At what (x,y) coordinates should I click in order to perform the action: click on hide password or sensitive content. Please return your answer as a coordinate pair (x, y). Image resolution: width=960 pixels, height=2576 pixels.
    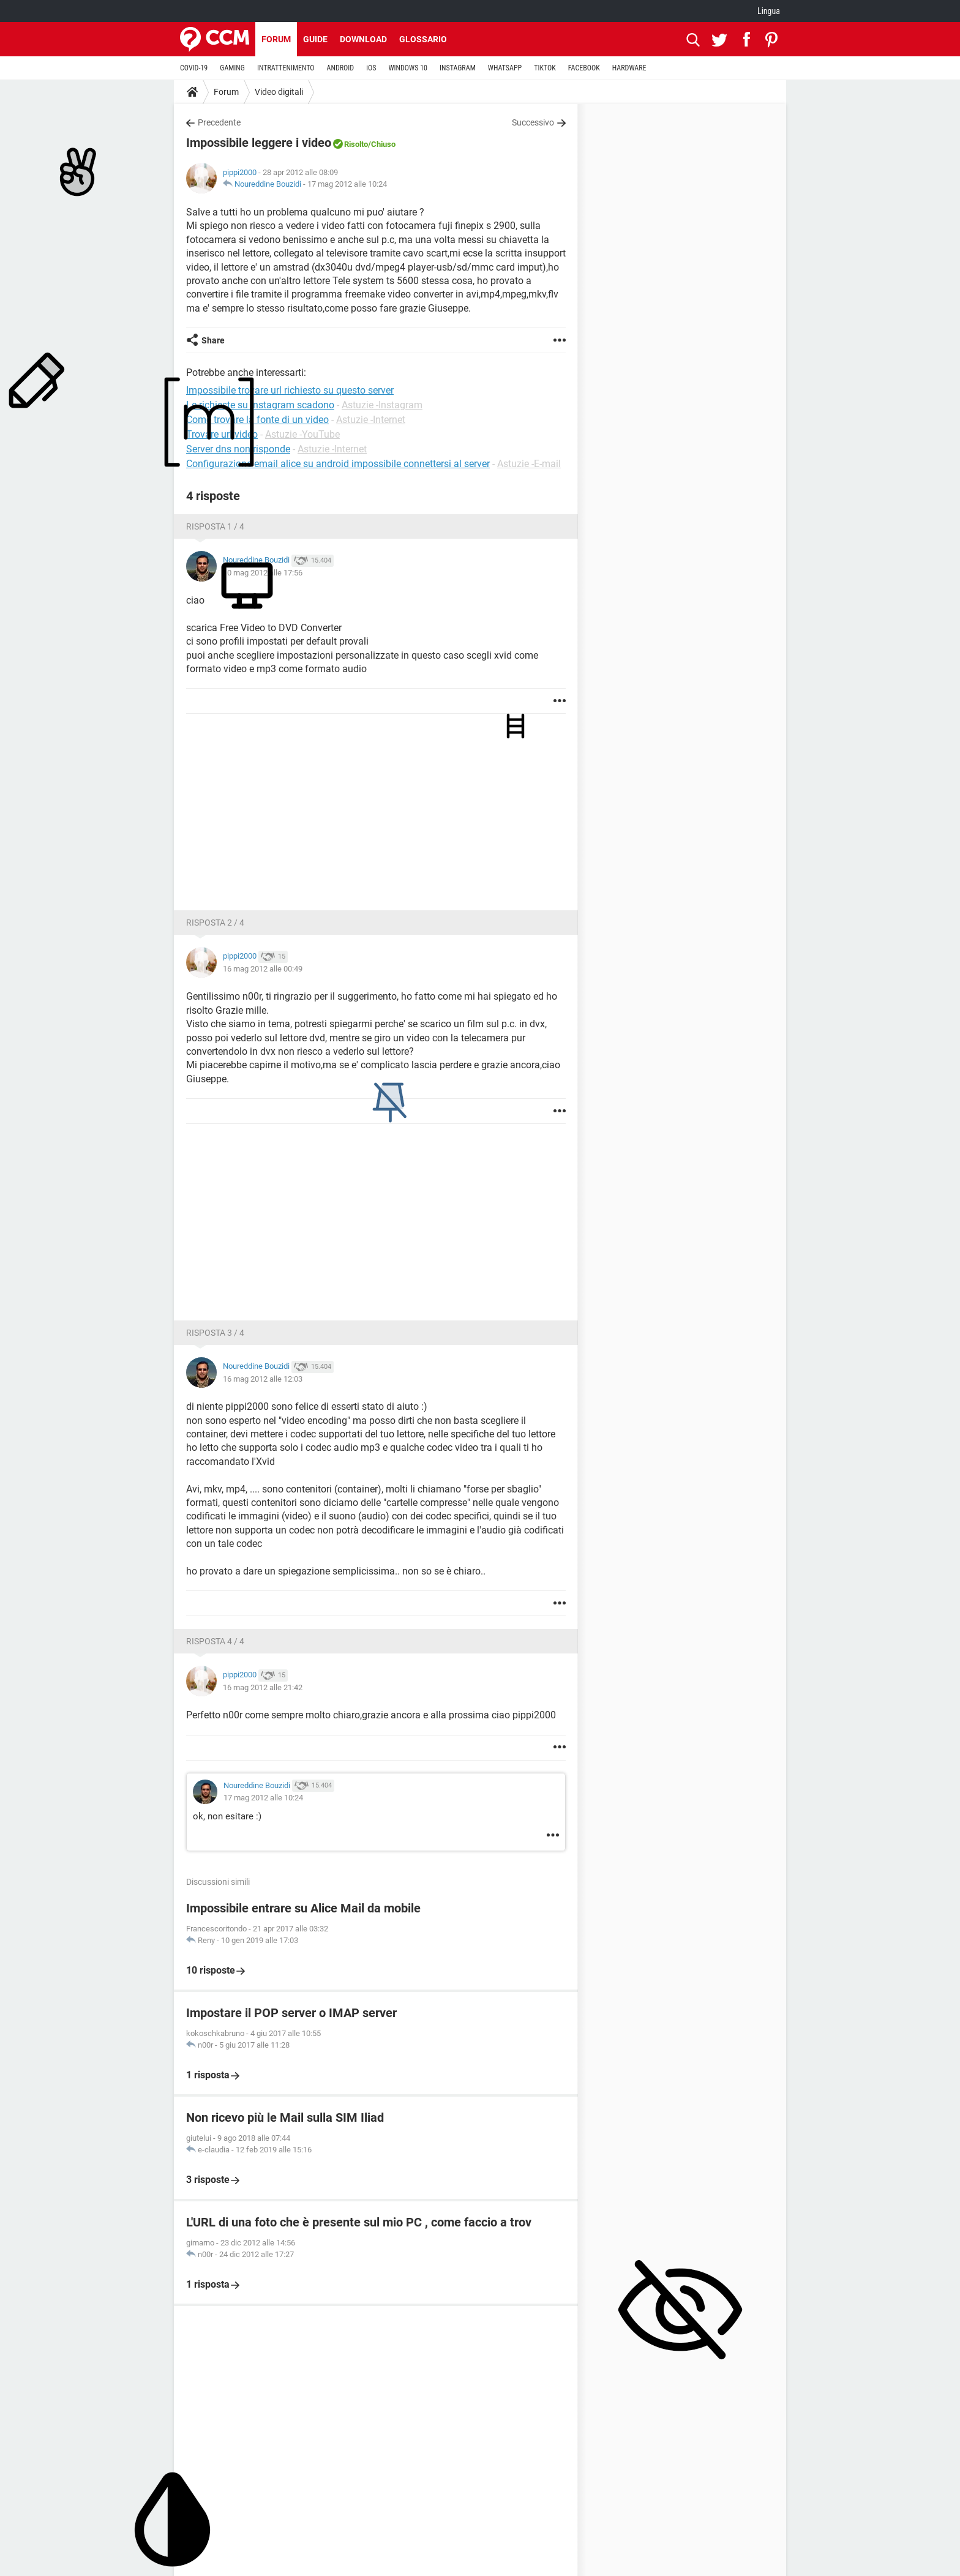
    Looking at the image, I should click on (680, 2310).